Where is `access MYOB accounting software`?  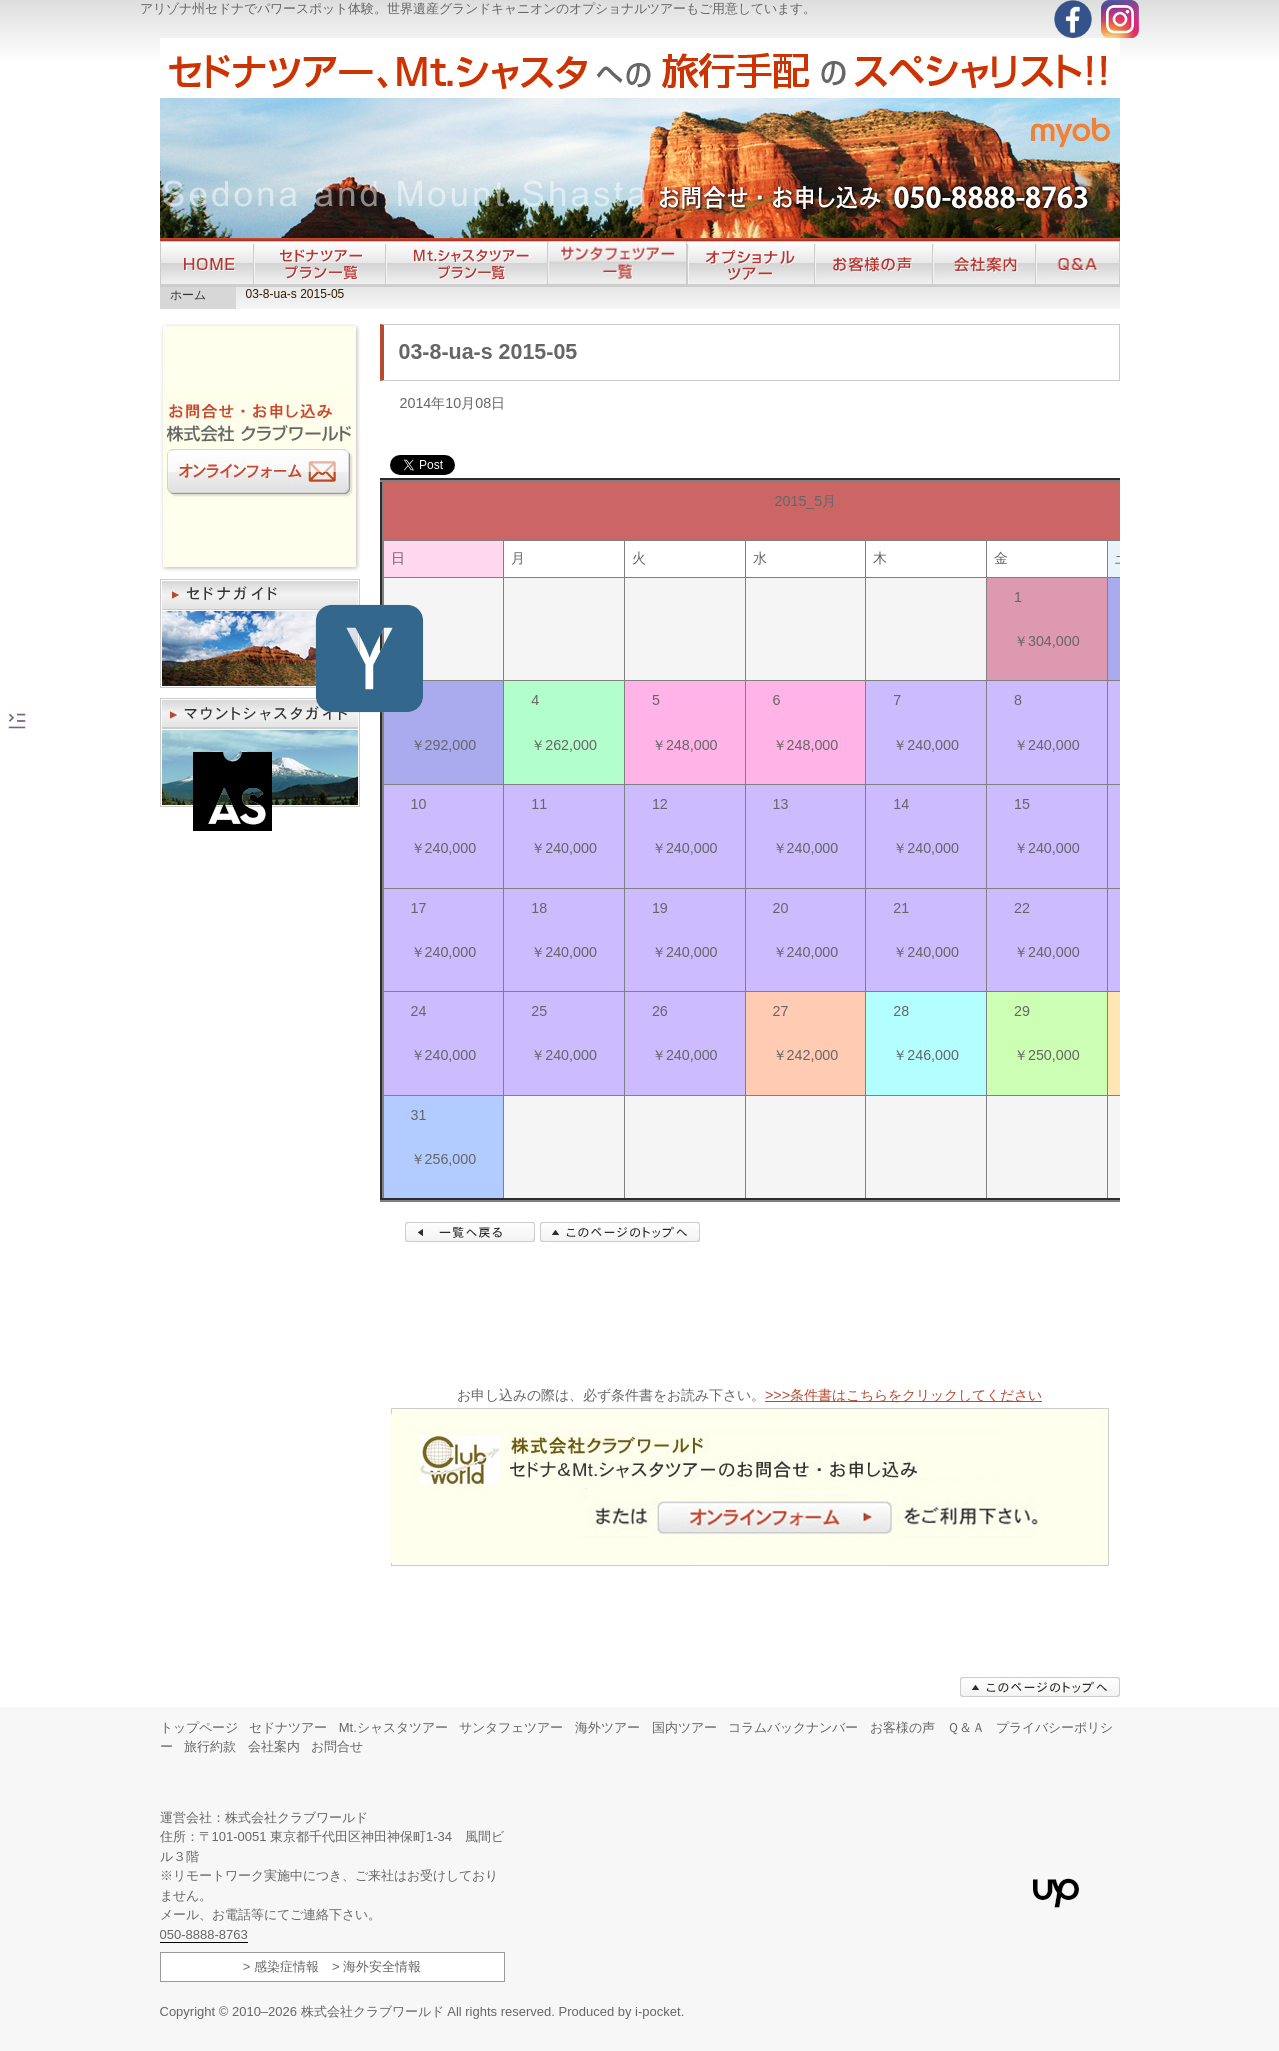 access MYOB accounting software is located at coordinates (1070, 132).